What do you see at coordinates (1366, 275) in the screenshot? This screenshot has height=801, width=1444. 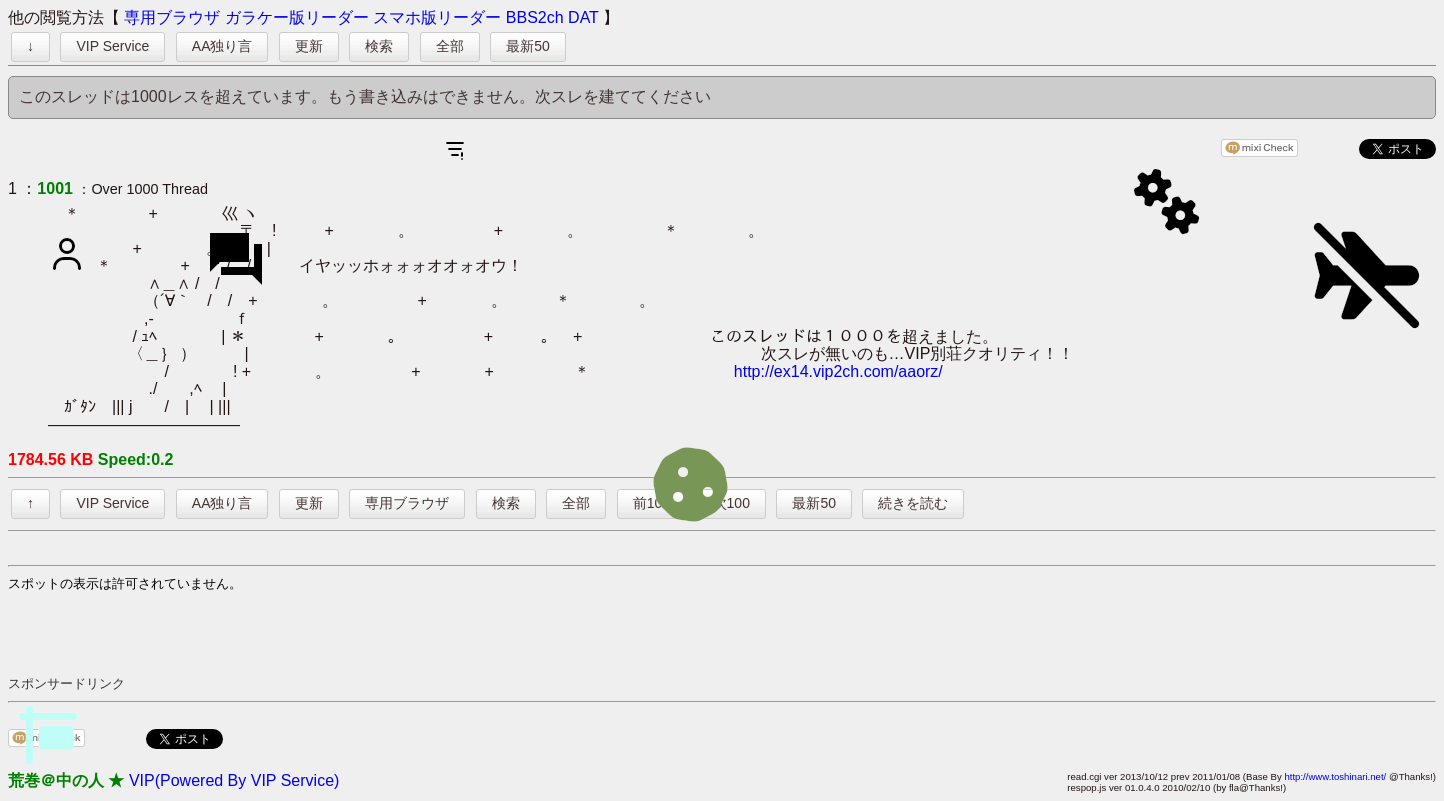 I see `airplane mode is disabled` at bounding box center [1366, 275].